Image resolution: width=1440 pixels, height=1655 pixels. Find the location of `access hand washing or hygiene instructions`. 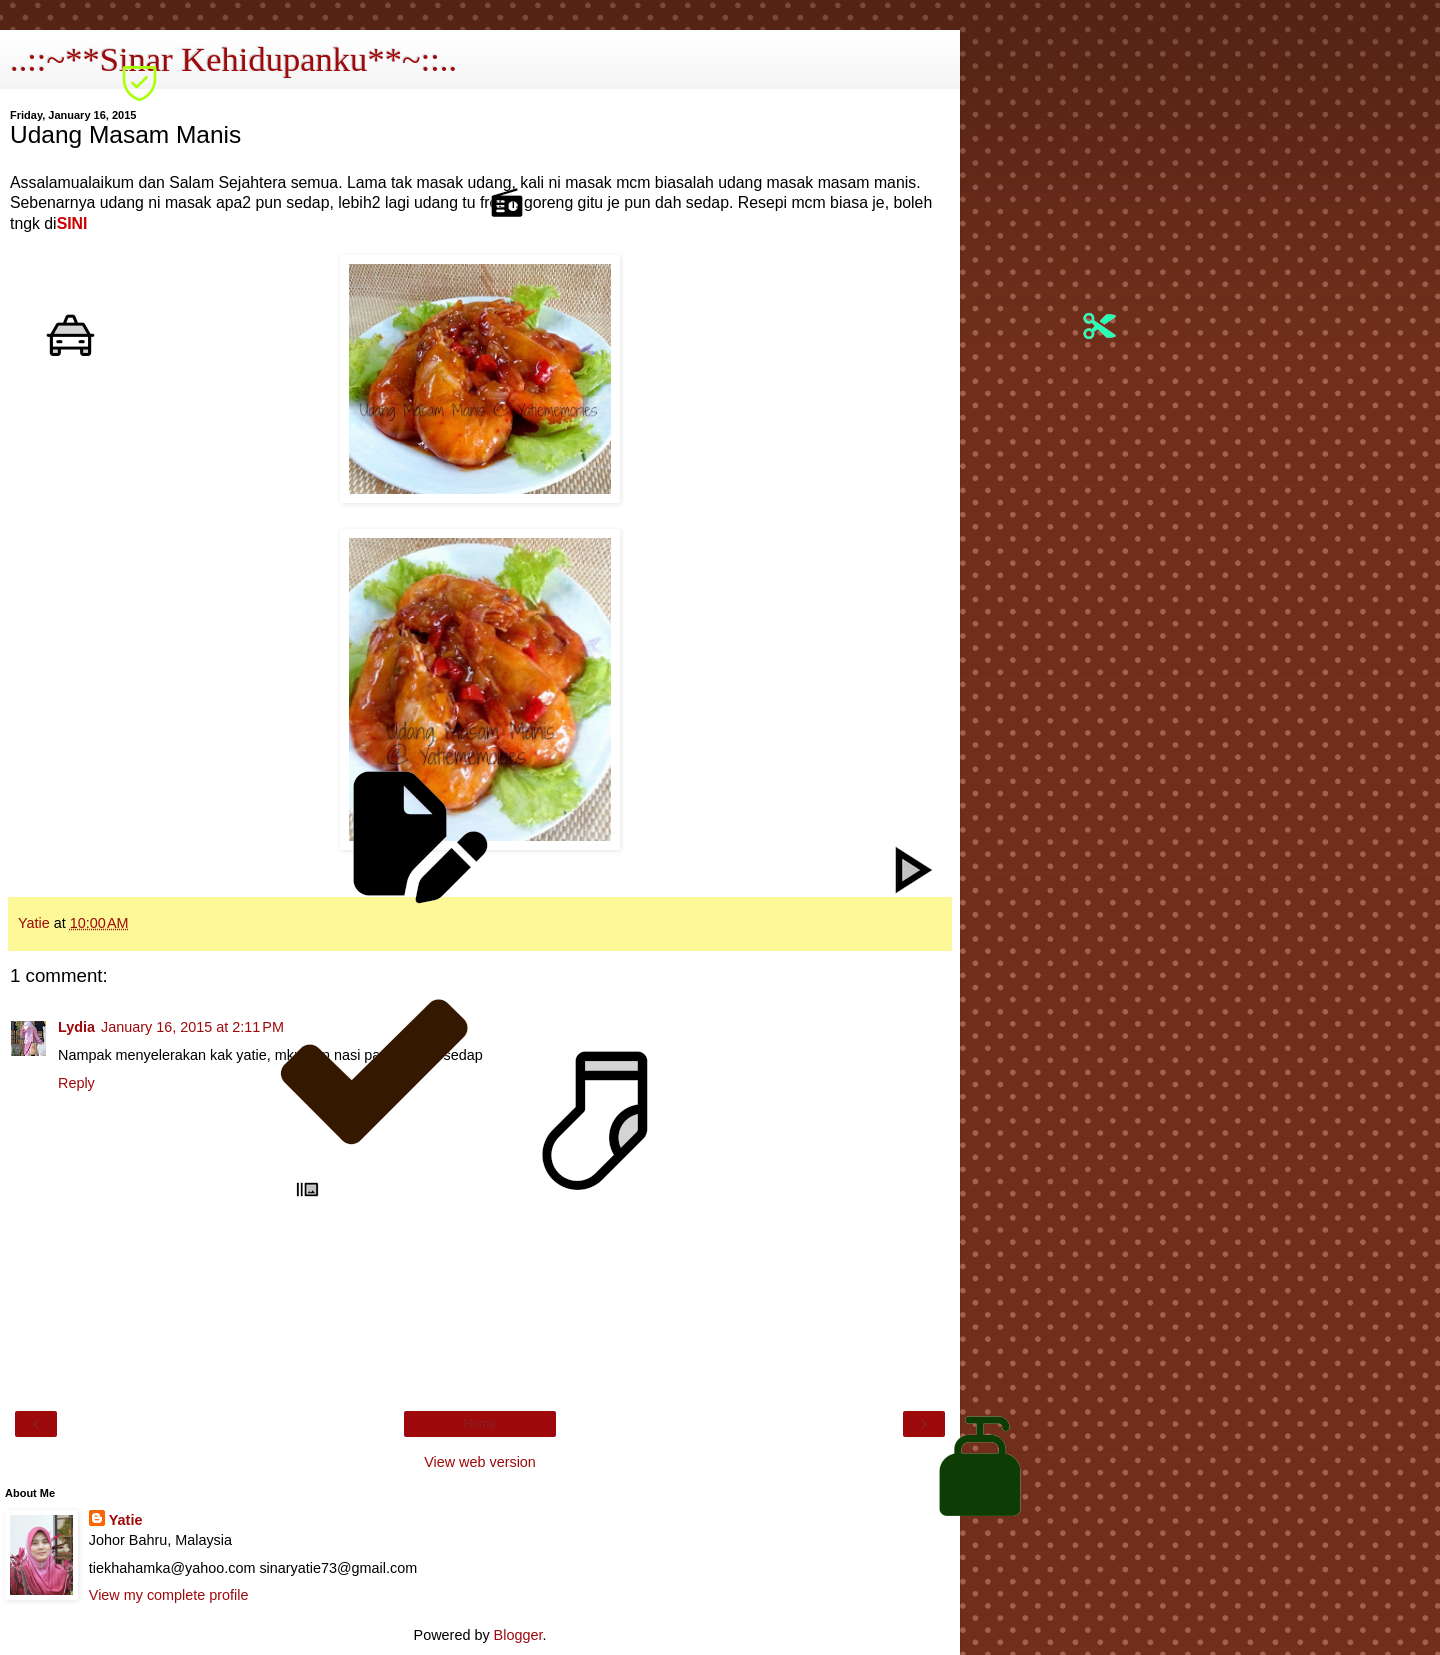

access hand washing or hygiene instructions is located at coordinates (980, 1468).